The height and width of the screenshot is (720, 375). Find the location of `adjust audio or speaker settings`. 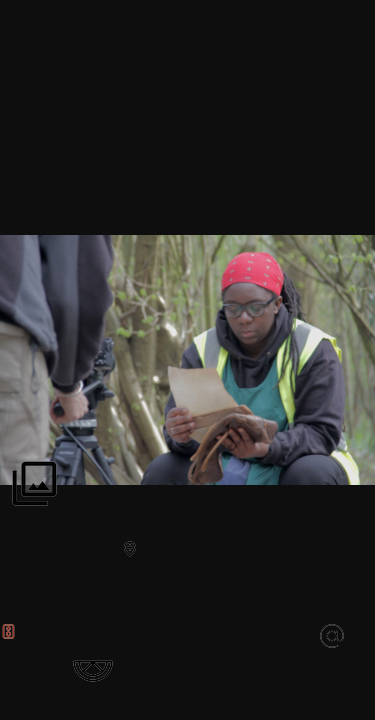

adjust audio or speaker settings is located at coordinates (8, 631).